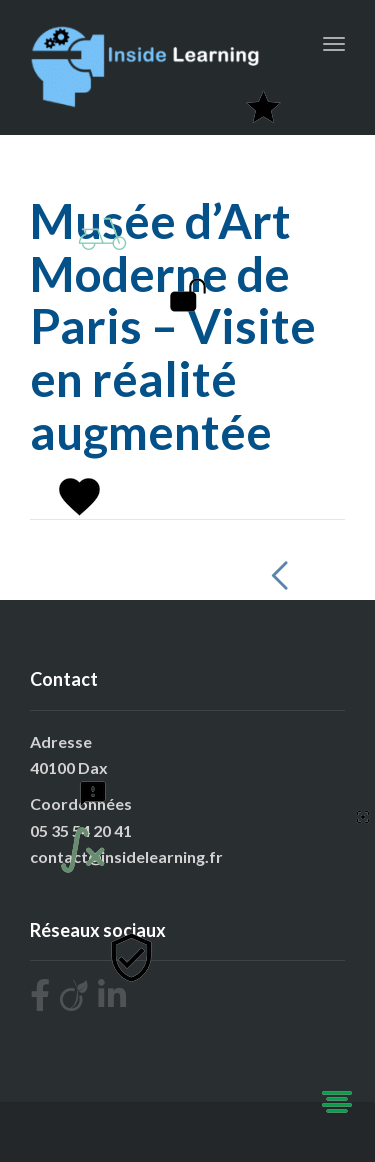 This screenshot has height=1162, width=375. What do you see at coordinates (131, 957) in the screenshot?
I see `indicates a verified or trusted user account` at bounding box center [131, 957].